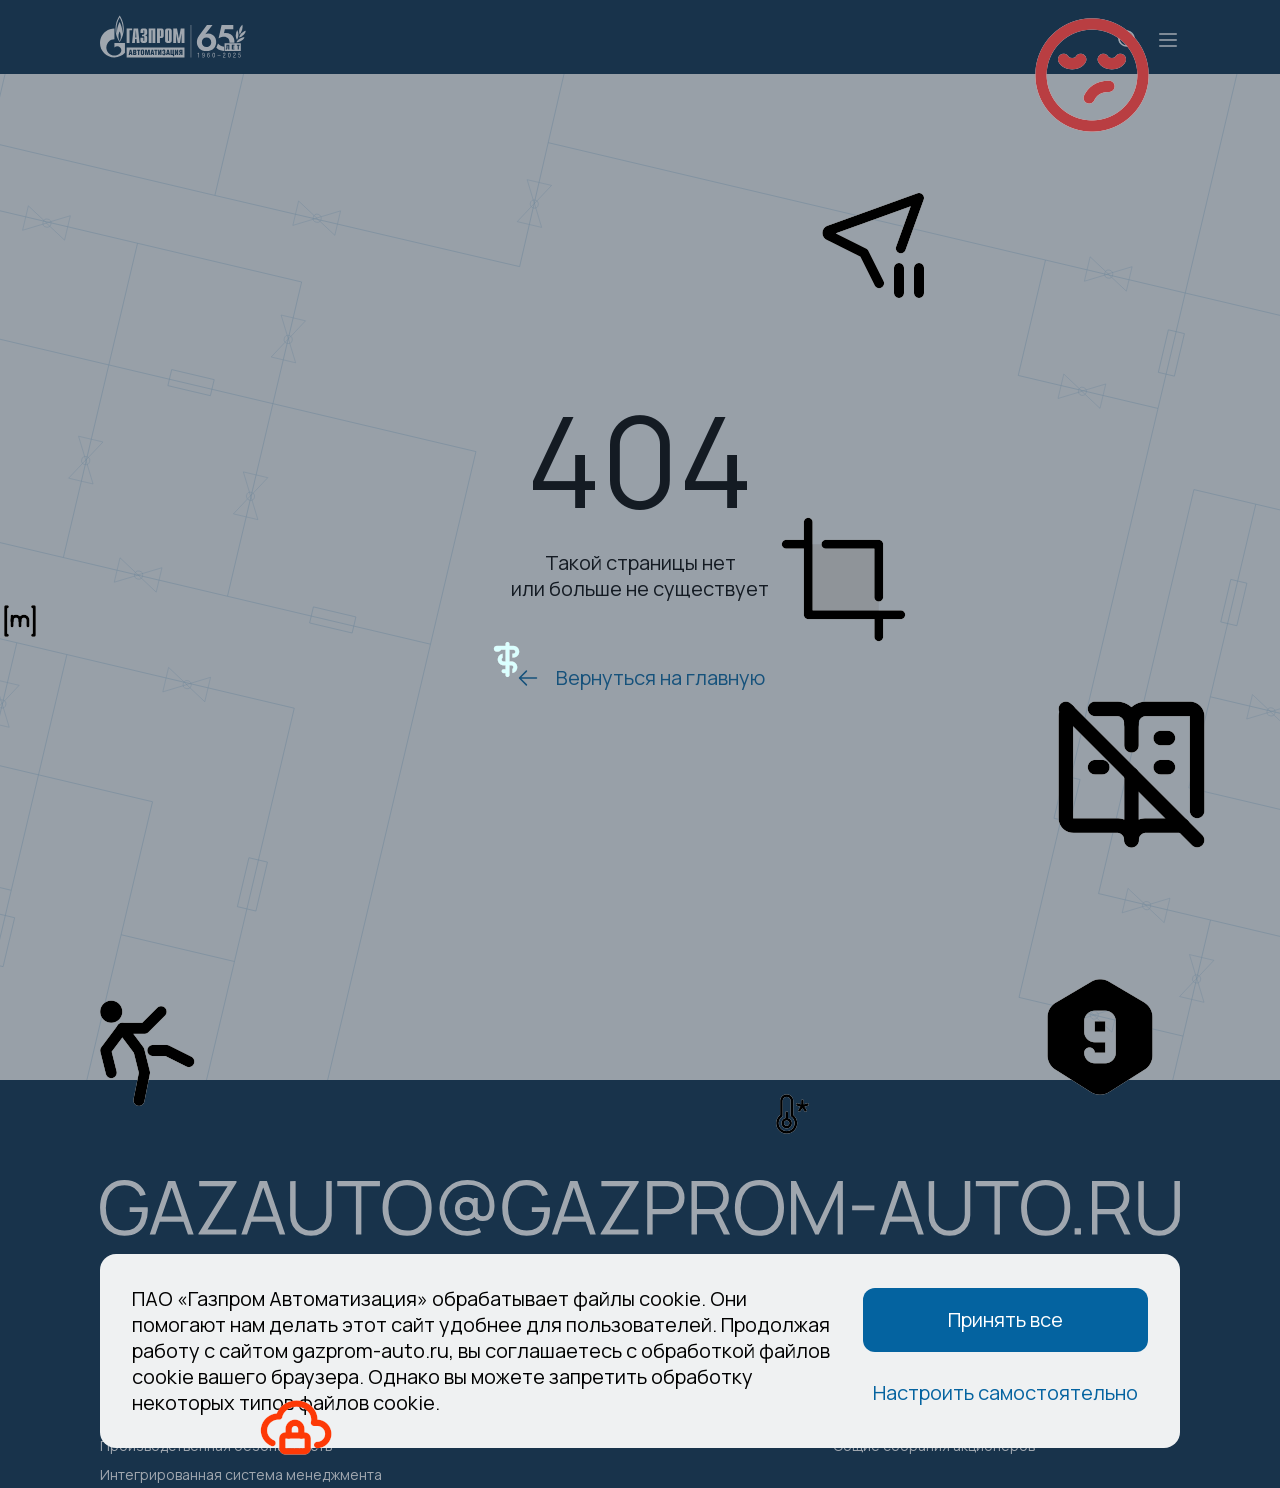 The height and width of the screenshot is (1488, 1280). Describe the element at coordinates (843, 579) in the screenshot. I see `crop or resize an image` at that location.